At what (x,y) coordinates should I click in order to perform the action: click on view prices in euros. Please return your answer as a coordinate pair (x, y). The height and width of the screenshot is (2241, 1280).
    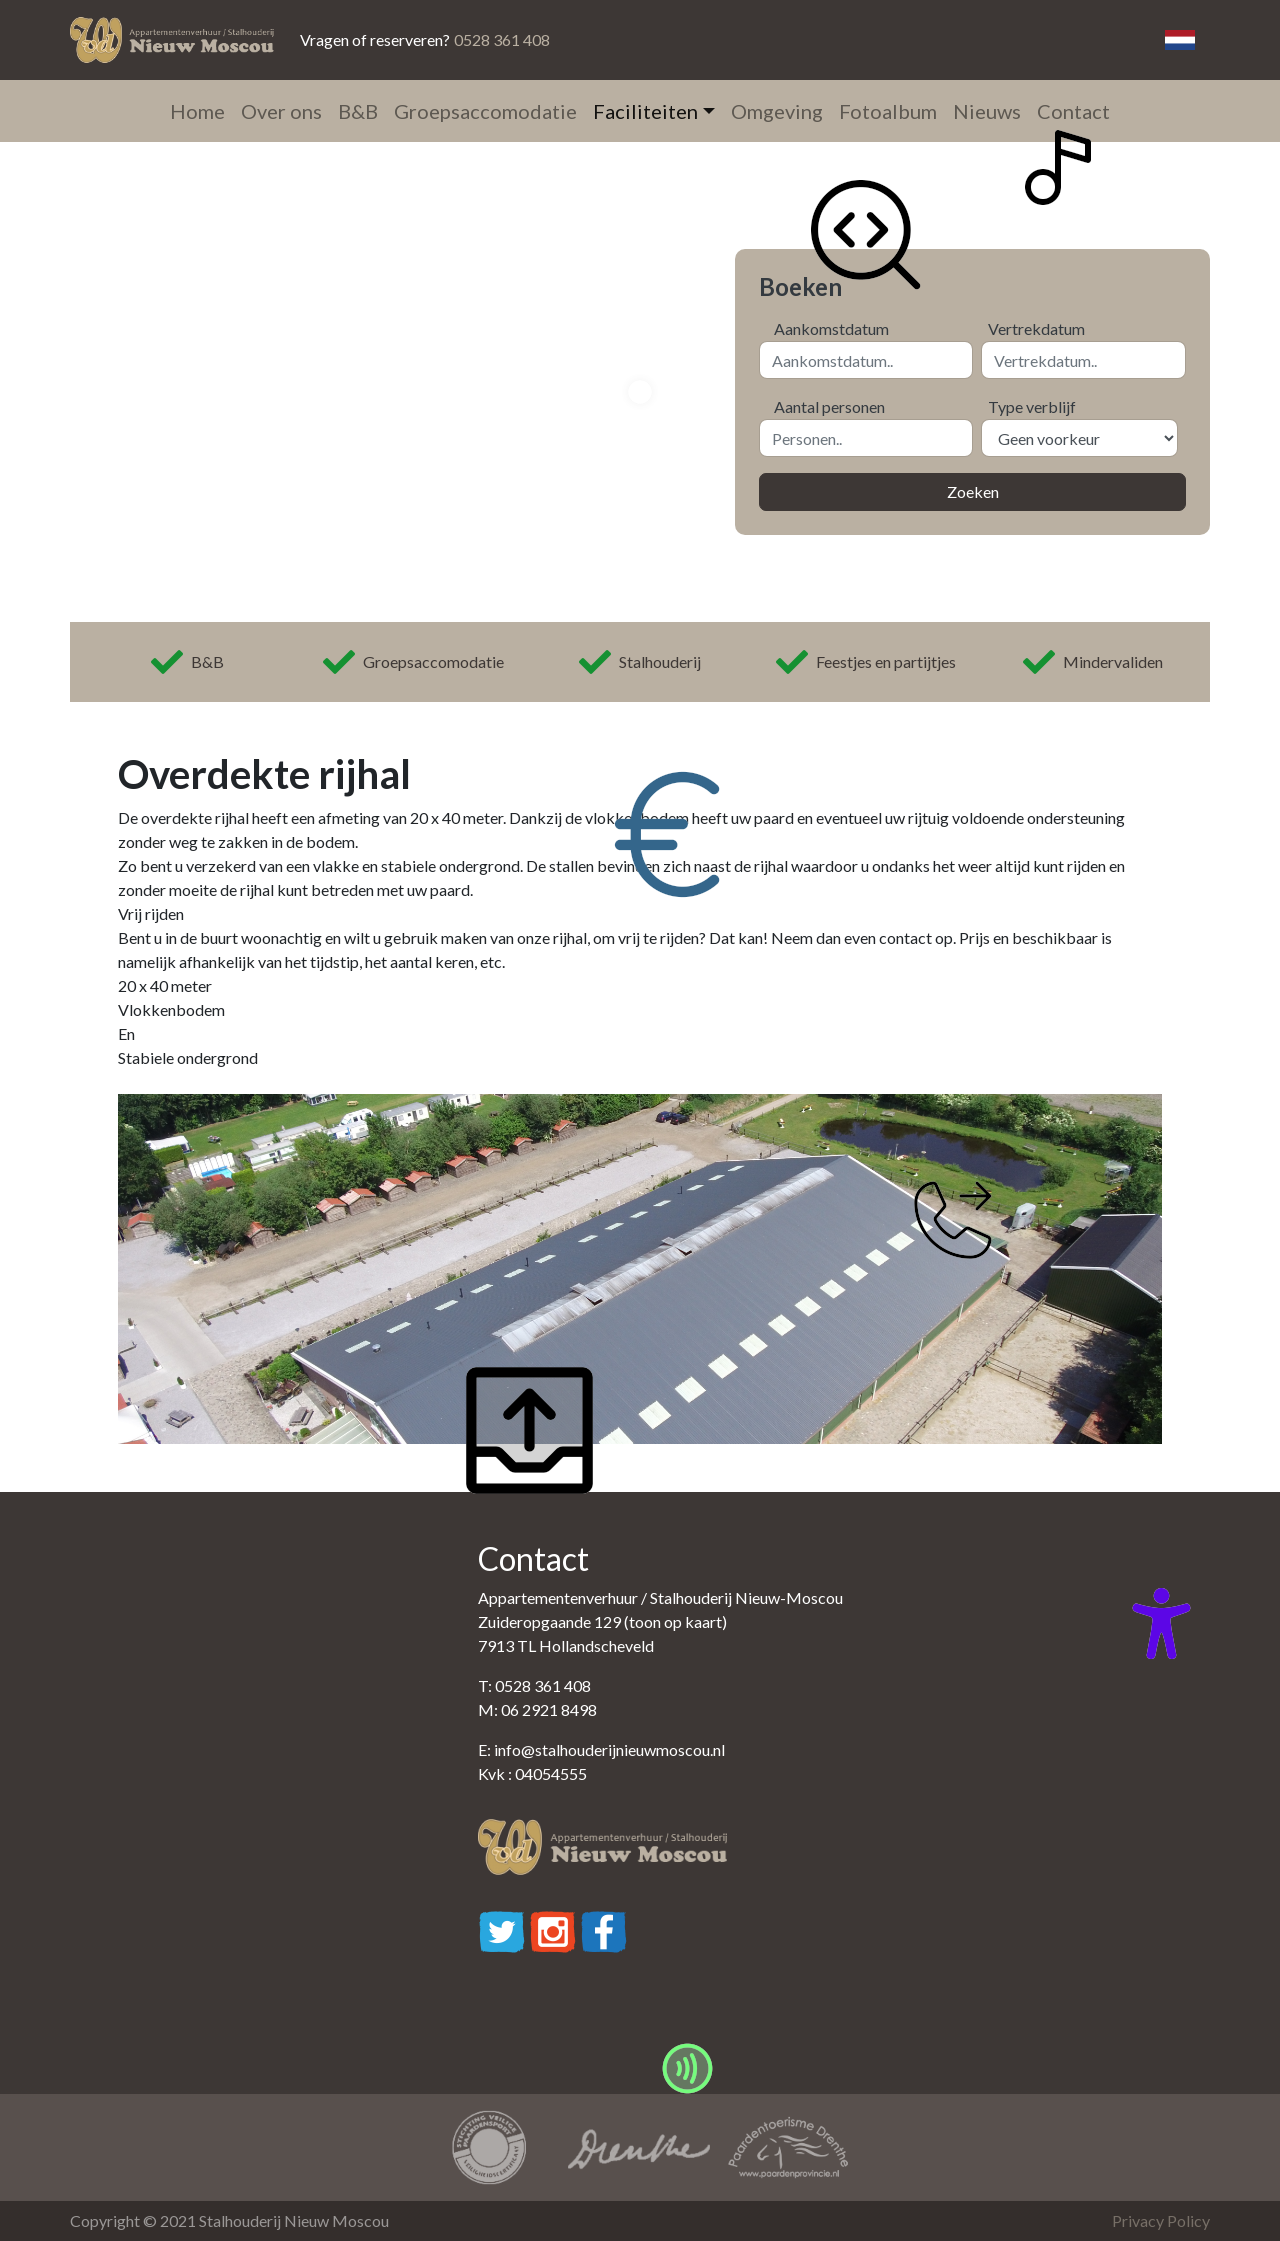
    Looking at the image, I should click on (677, 834).